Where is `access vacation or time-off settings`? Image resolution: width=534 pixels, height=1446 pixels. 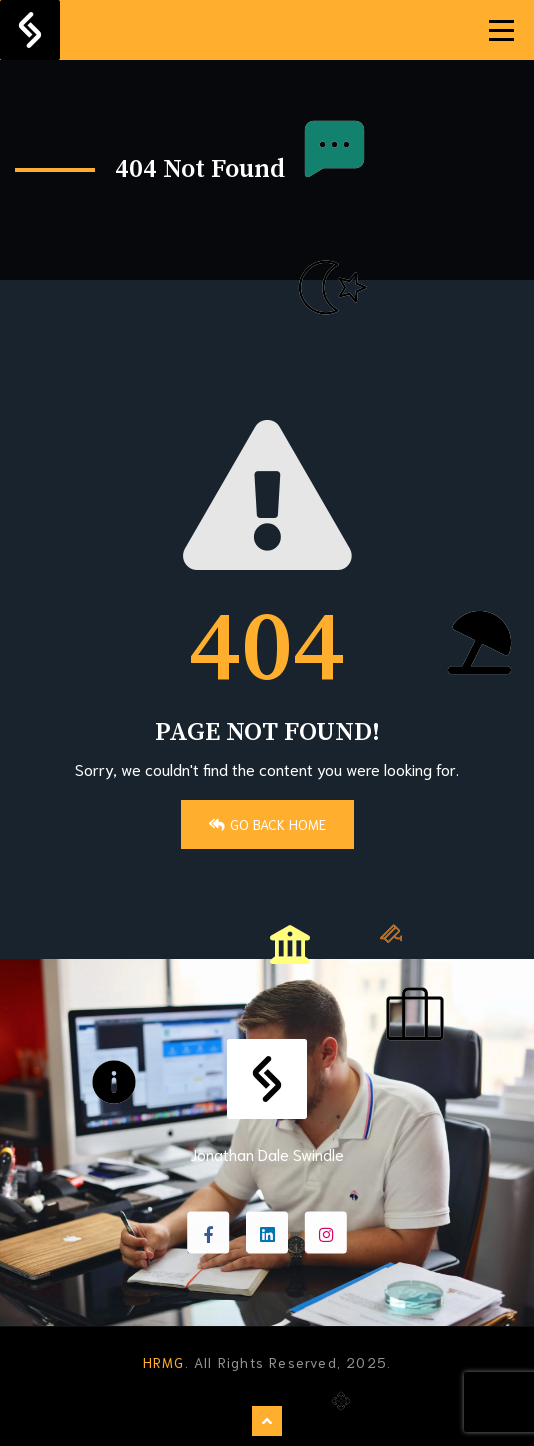 access vacation or time-off settings is located at coordinates (479, 642).